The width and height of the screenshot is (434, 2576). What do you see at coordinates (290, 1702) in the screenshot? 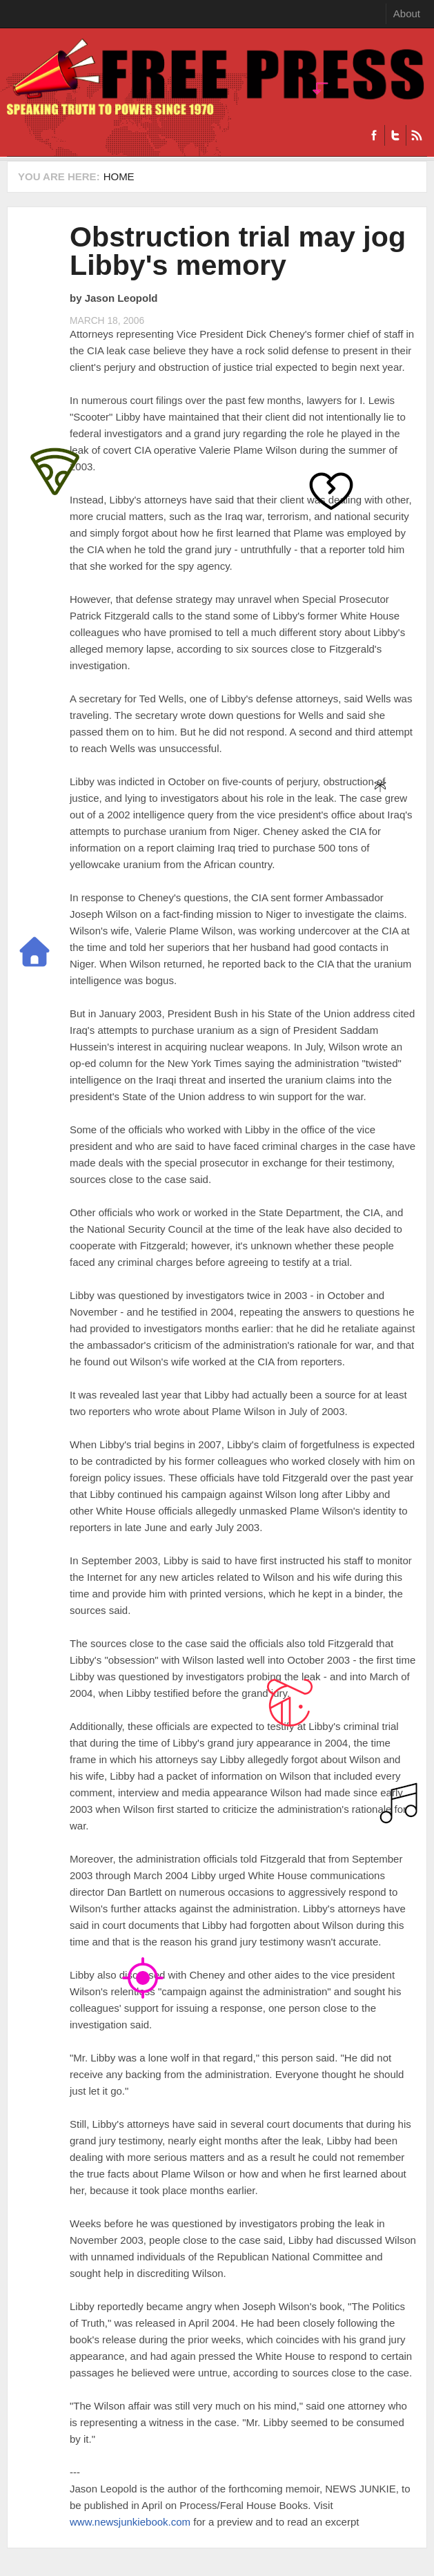
I see `open the New York Times app` at bounding box center [290, 1702].